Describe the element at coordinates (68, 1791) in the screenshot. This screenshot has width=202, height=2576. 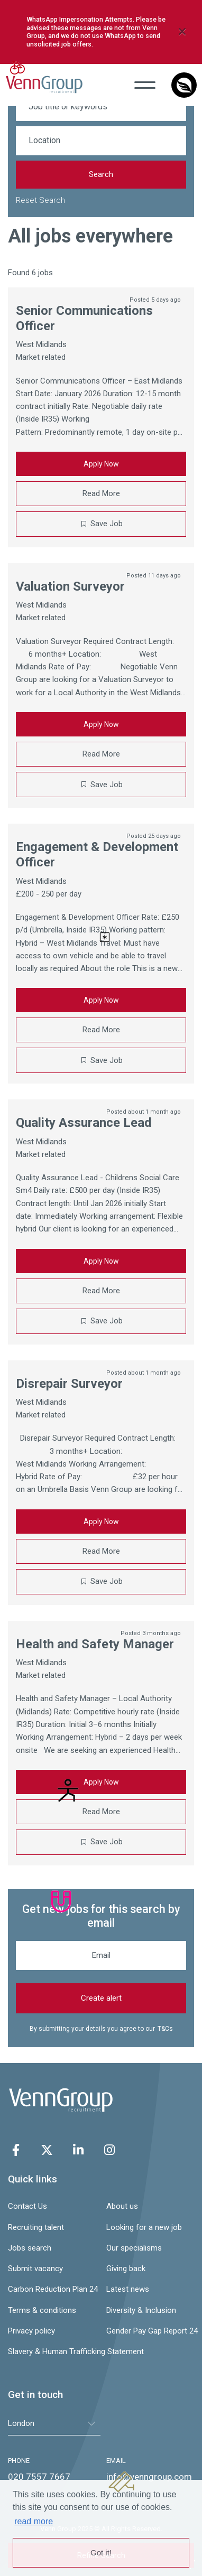
I see `access tai chi or meditation exercises` at that location.